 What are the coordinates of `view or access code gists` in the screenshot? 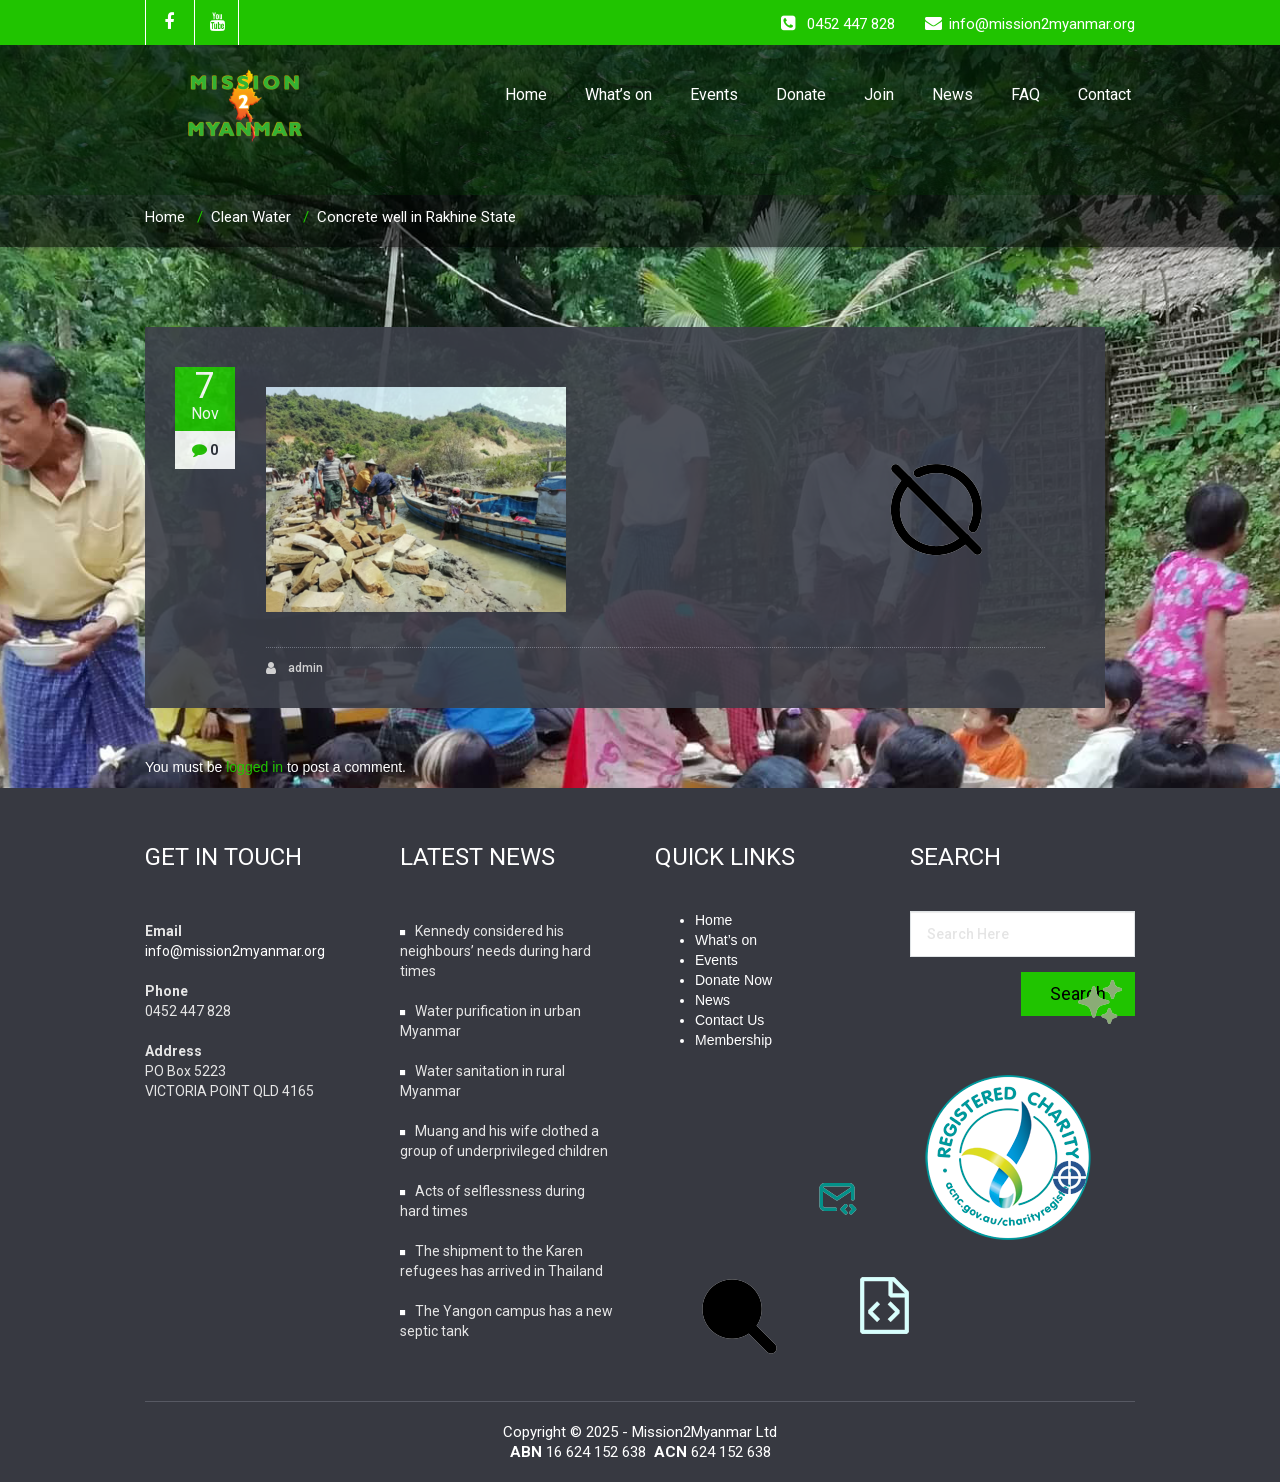 It's located at (884, 1305).